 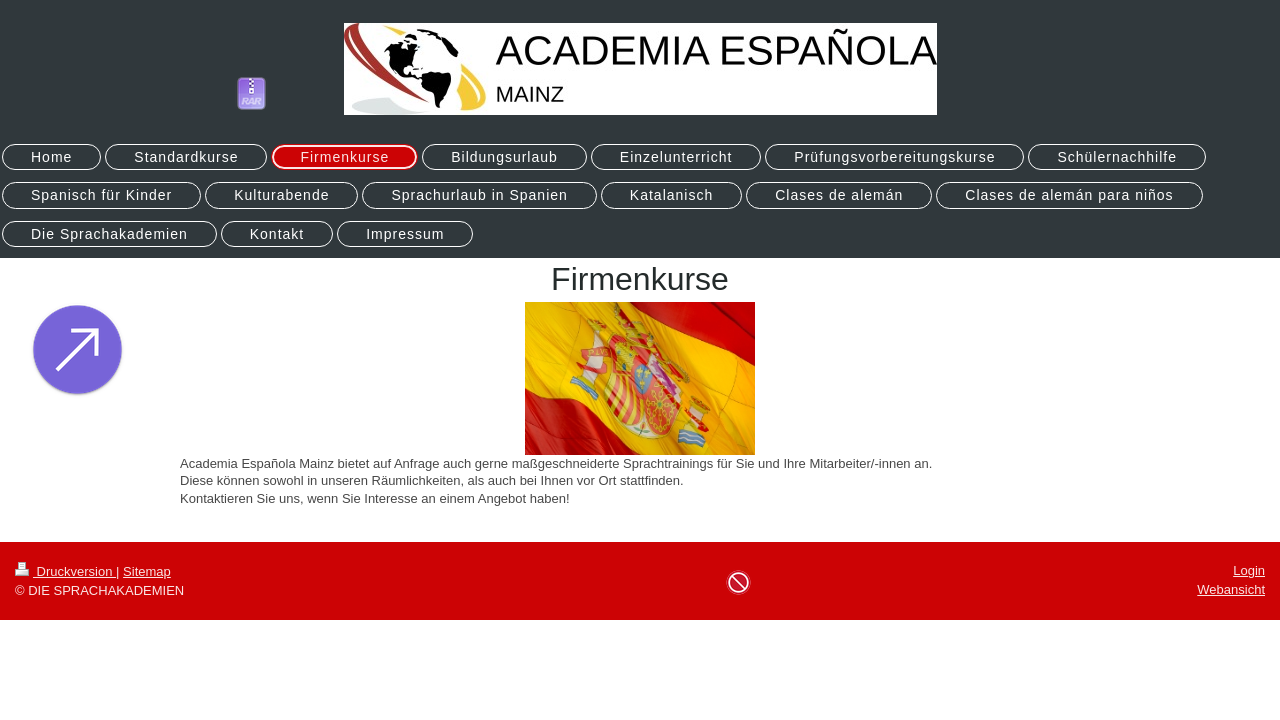 I want to click on indicates a symbolic link or shortcut to another file, so click(x=77, y=349).